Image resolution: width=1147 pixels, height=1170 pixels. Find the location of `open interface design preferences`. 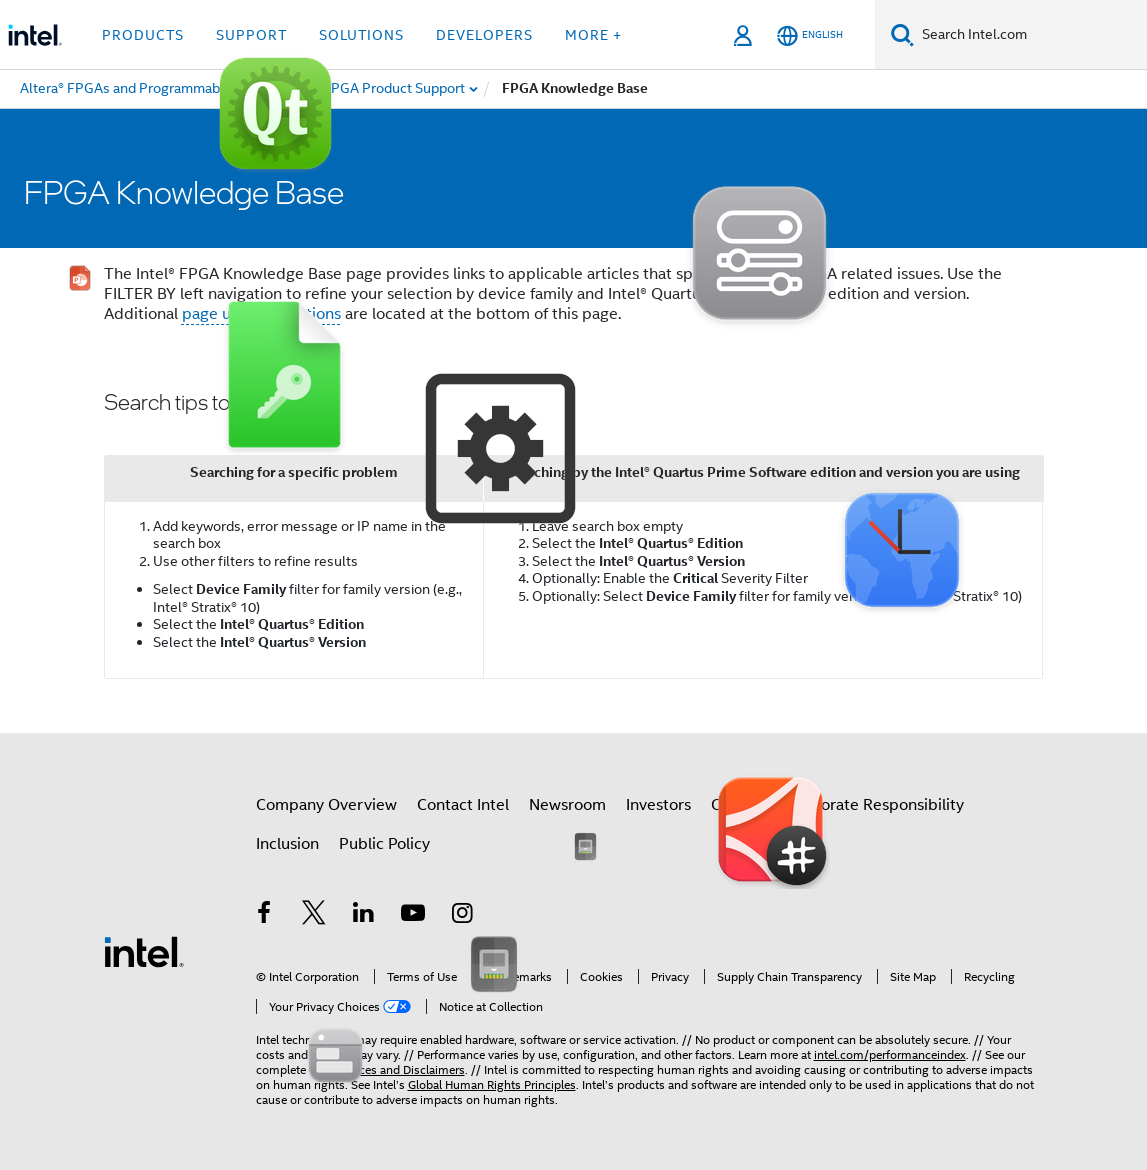

open interface design preferences is located at coordinates (759, 255).